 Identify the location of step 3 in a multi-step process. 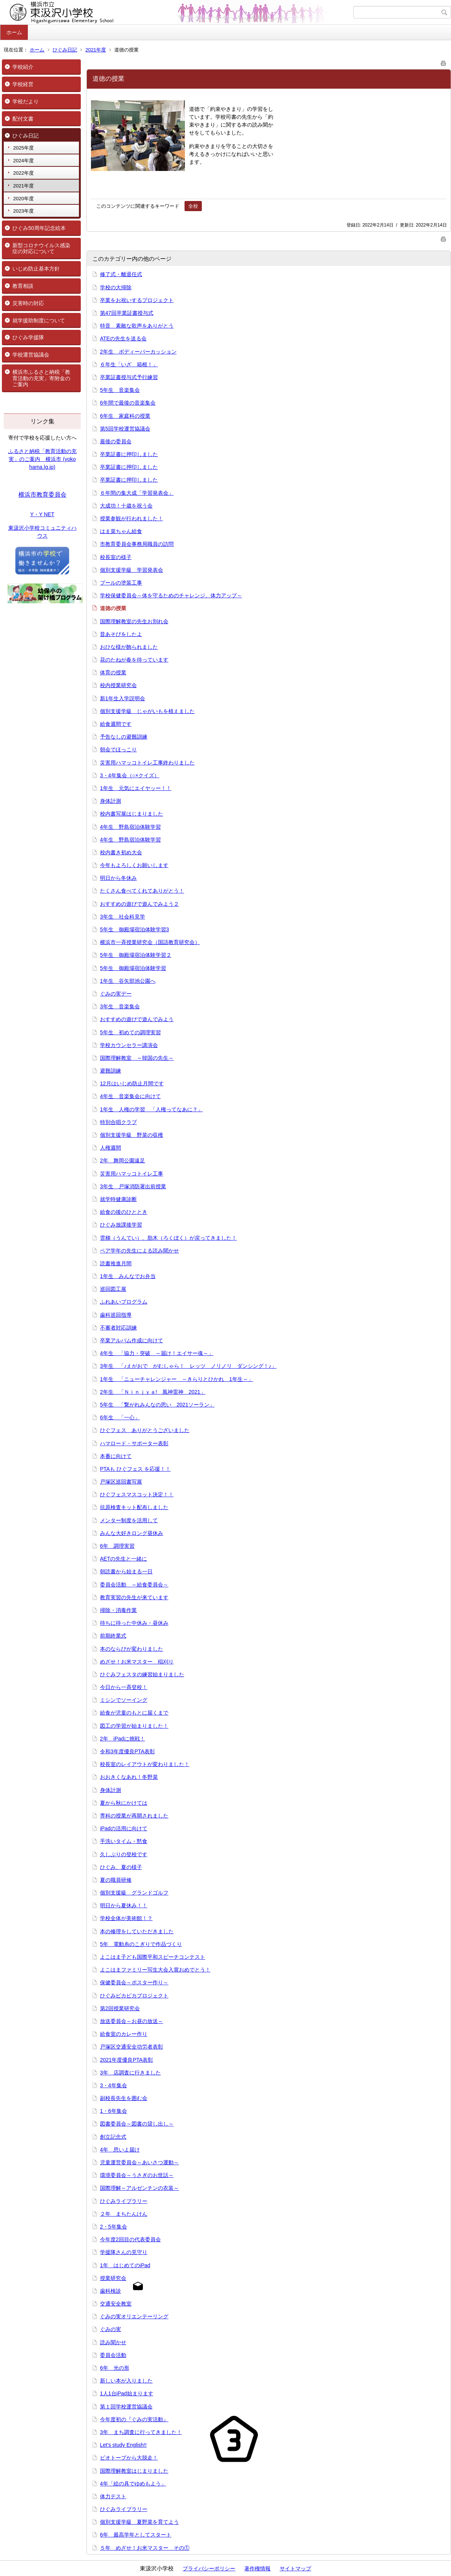
(234, 2440).